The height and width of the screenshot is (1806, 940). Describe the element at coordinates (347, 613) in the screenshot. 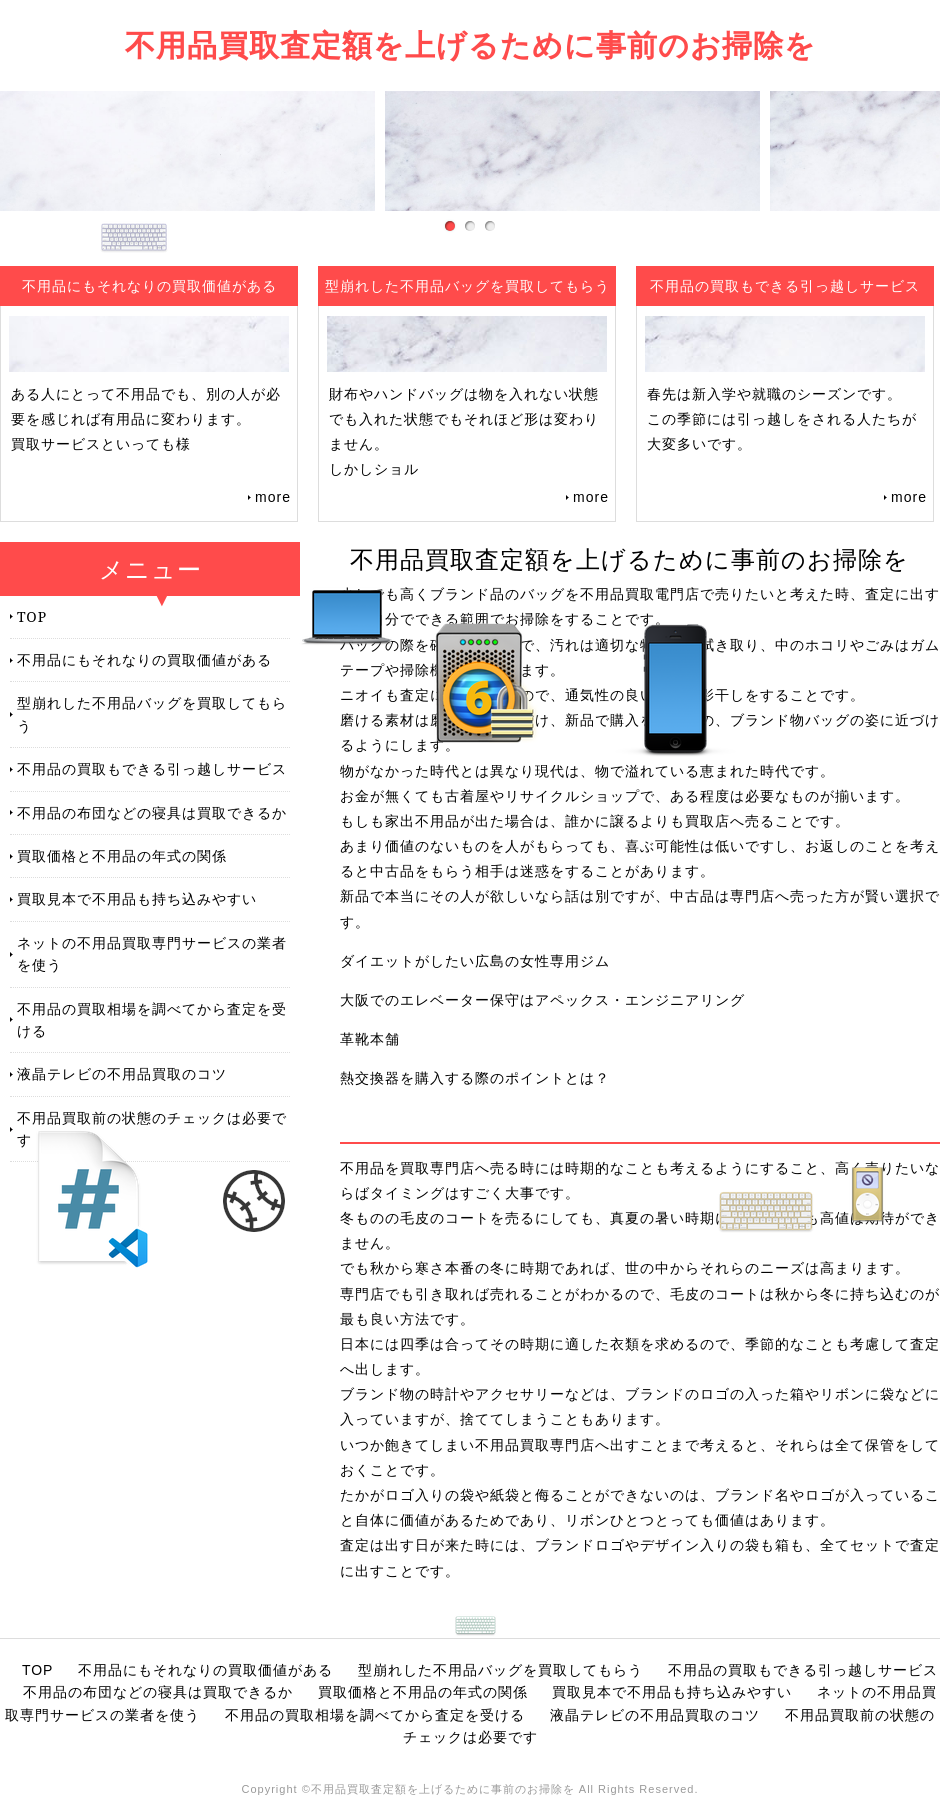

I see `macbook pro 15-inch device icon` at that location.